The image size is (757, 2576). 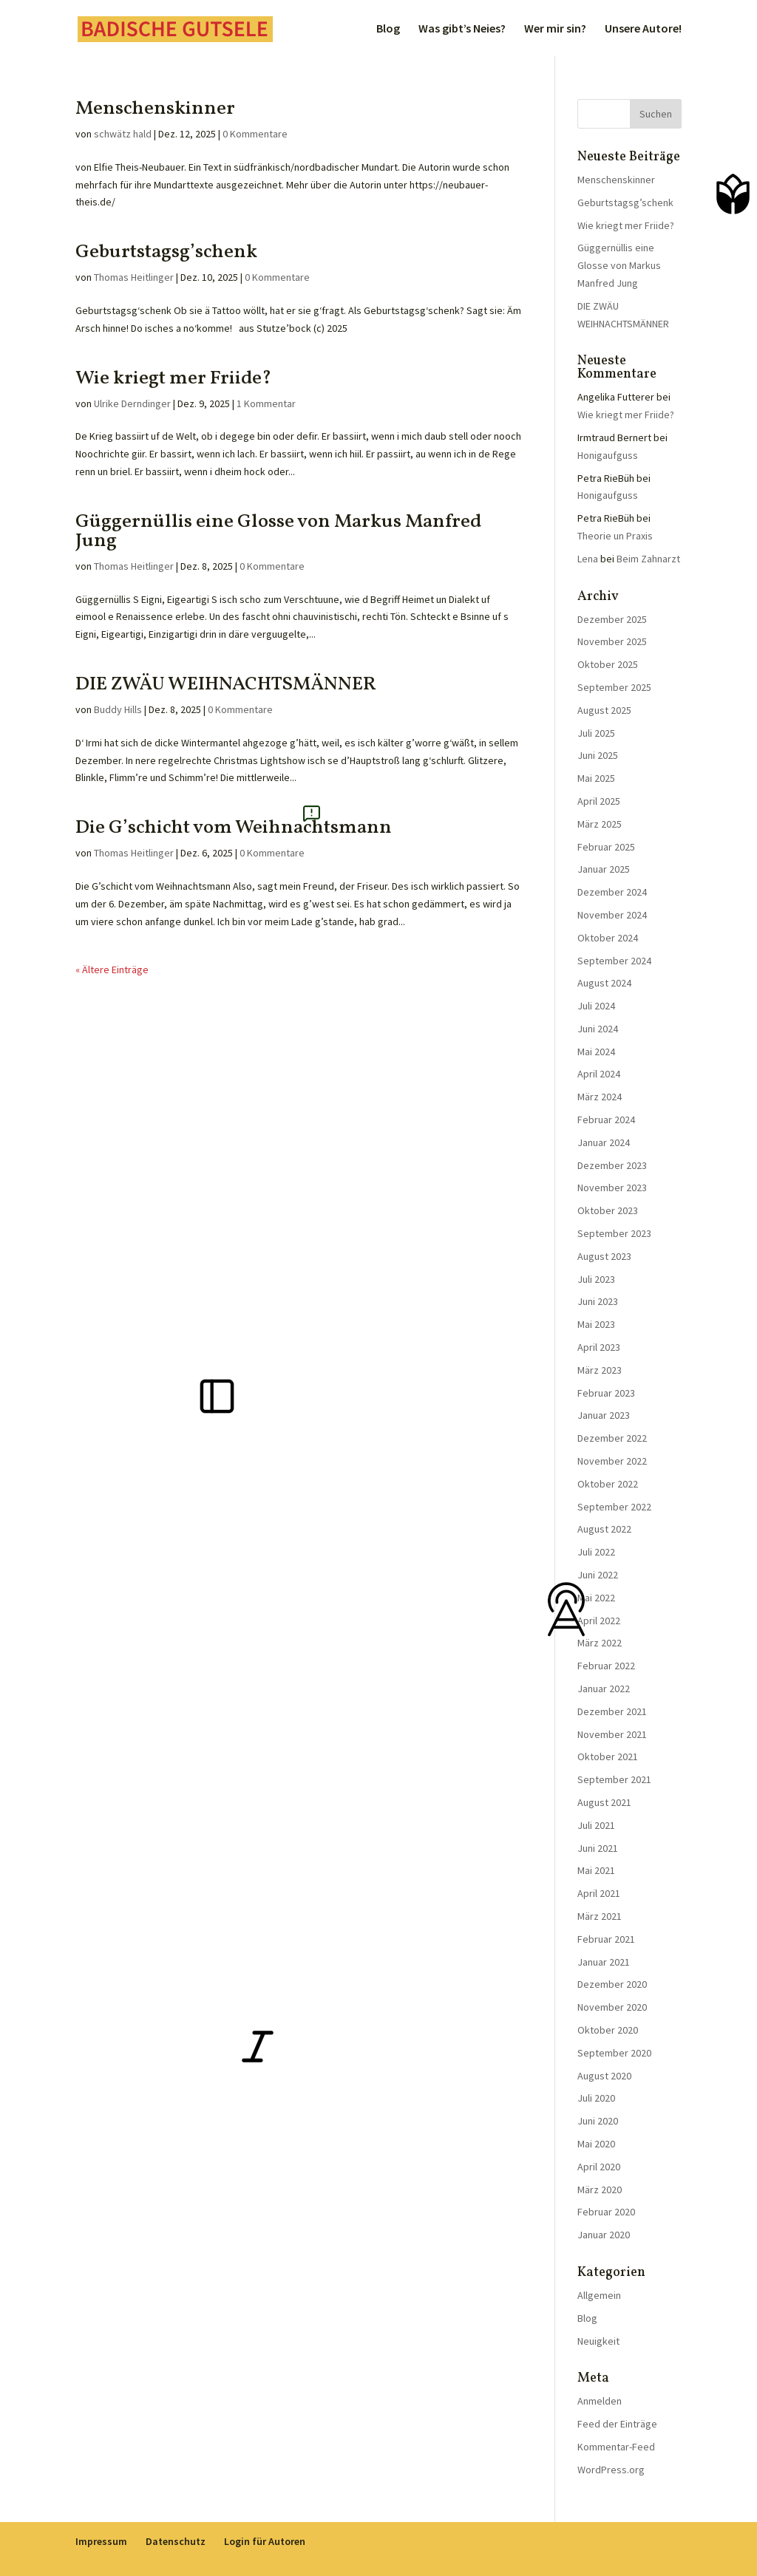 I want to click on filter by grain or wheat products, so click(x=733, y=194).